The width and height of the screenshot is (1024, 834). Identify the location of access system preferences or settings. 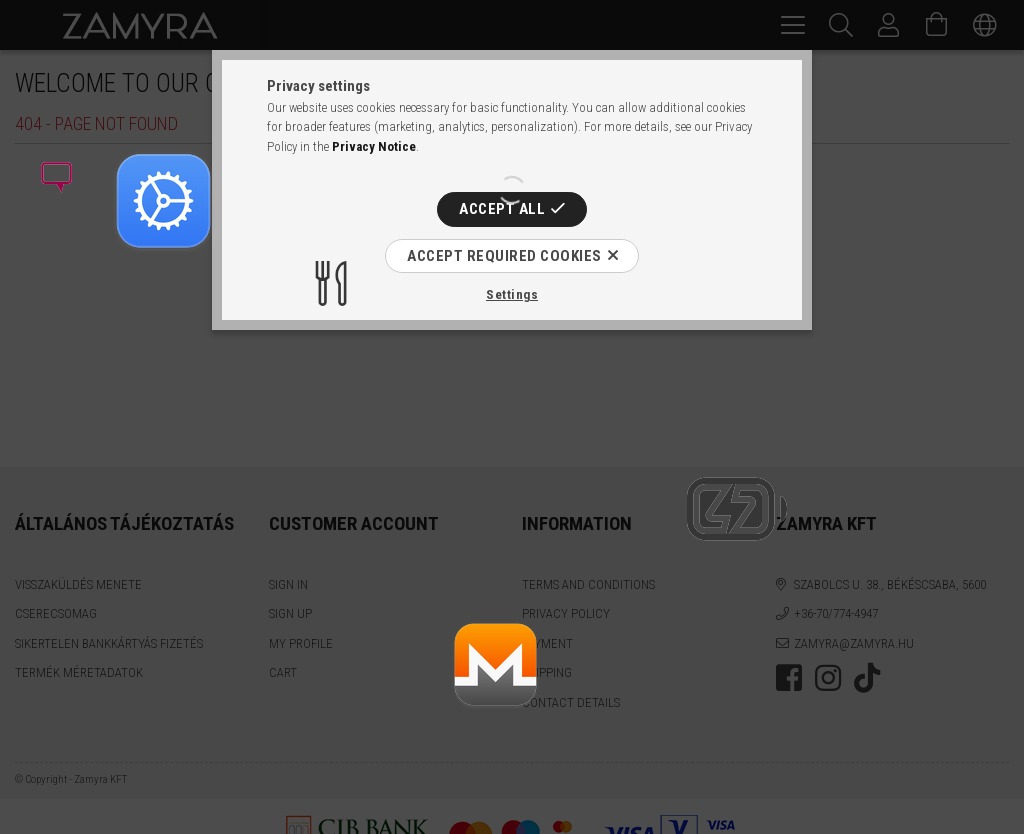
(163, 202).